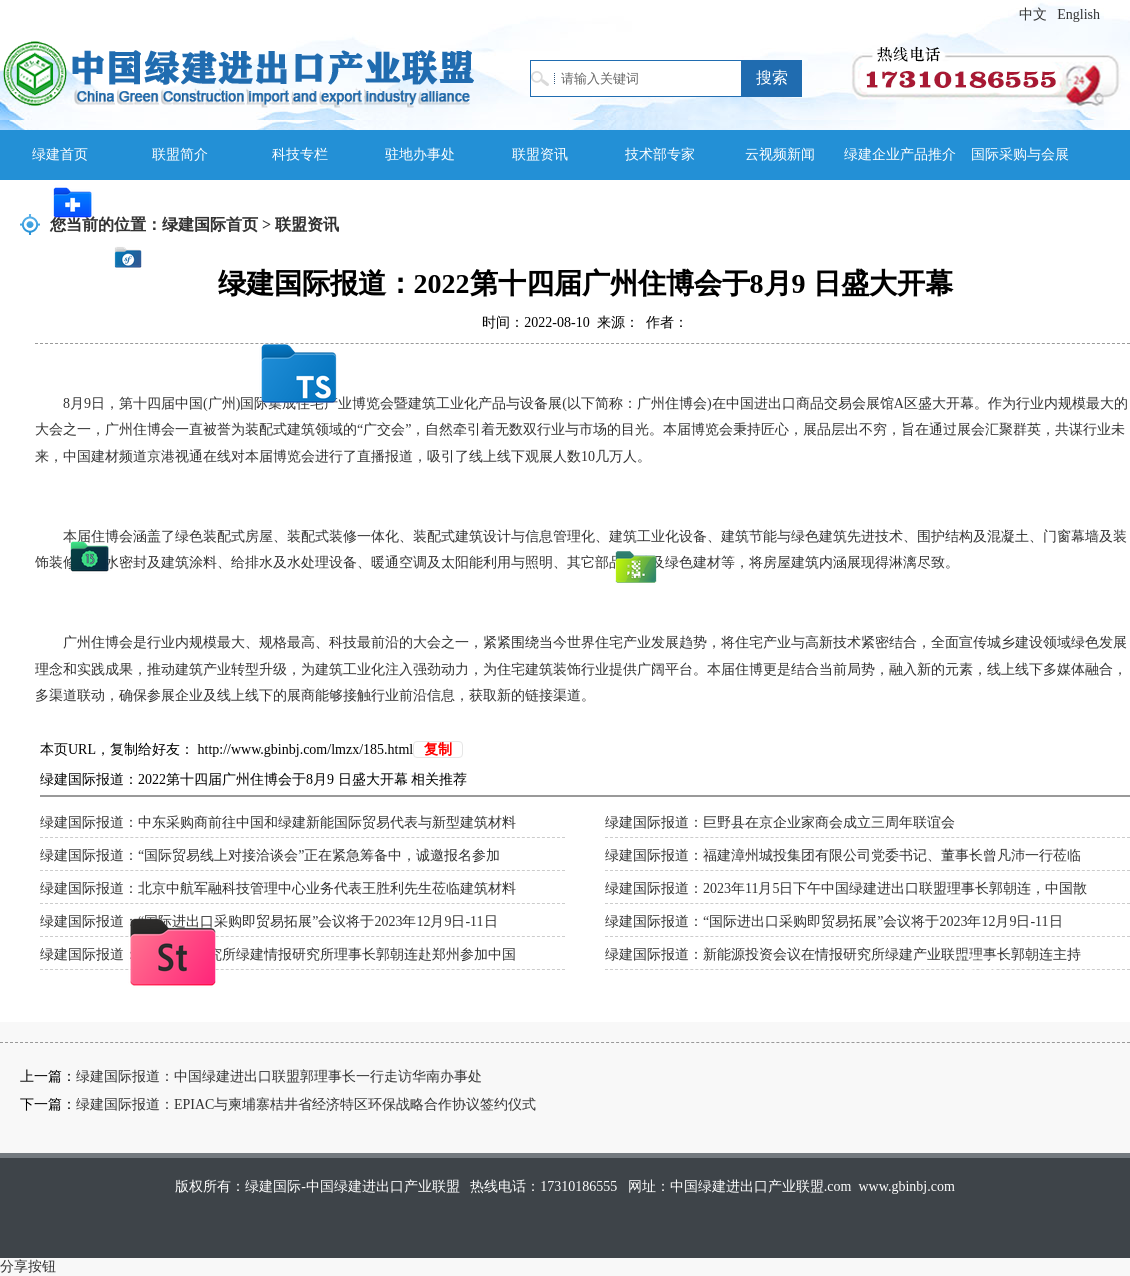  Describe the element at coordinates (89, 557) in the screenshot. I see `folder containing android 13 related files` at that location.